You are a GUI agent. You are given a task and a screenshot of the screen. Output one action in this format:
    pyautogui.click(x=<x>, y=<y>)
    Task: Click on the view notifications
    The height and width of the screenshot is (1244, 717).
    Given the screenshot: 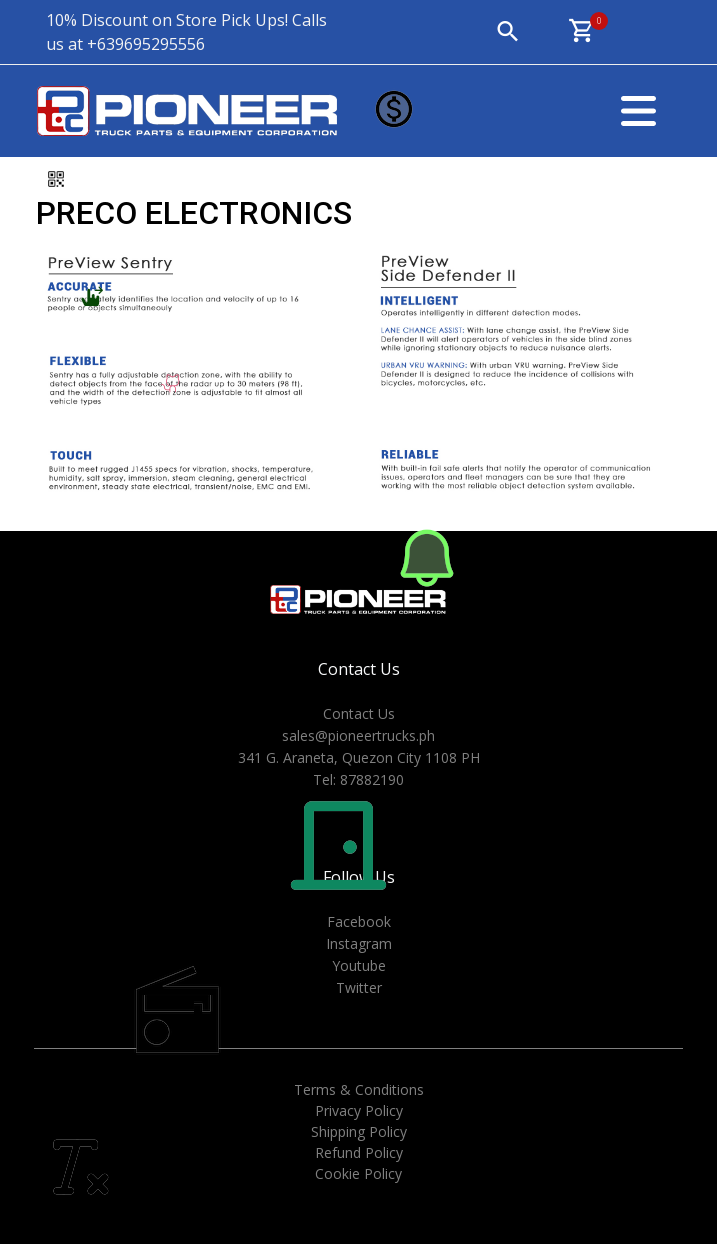 What is the action you would take?
    pyautogui.click(x=427, y=558)
    